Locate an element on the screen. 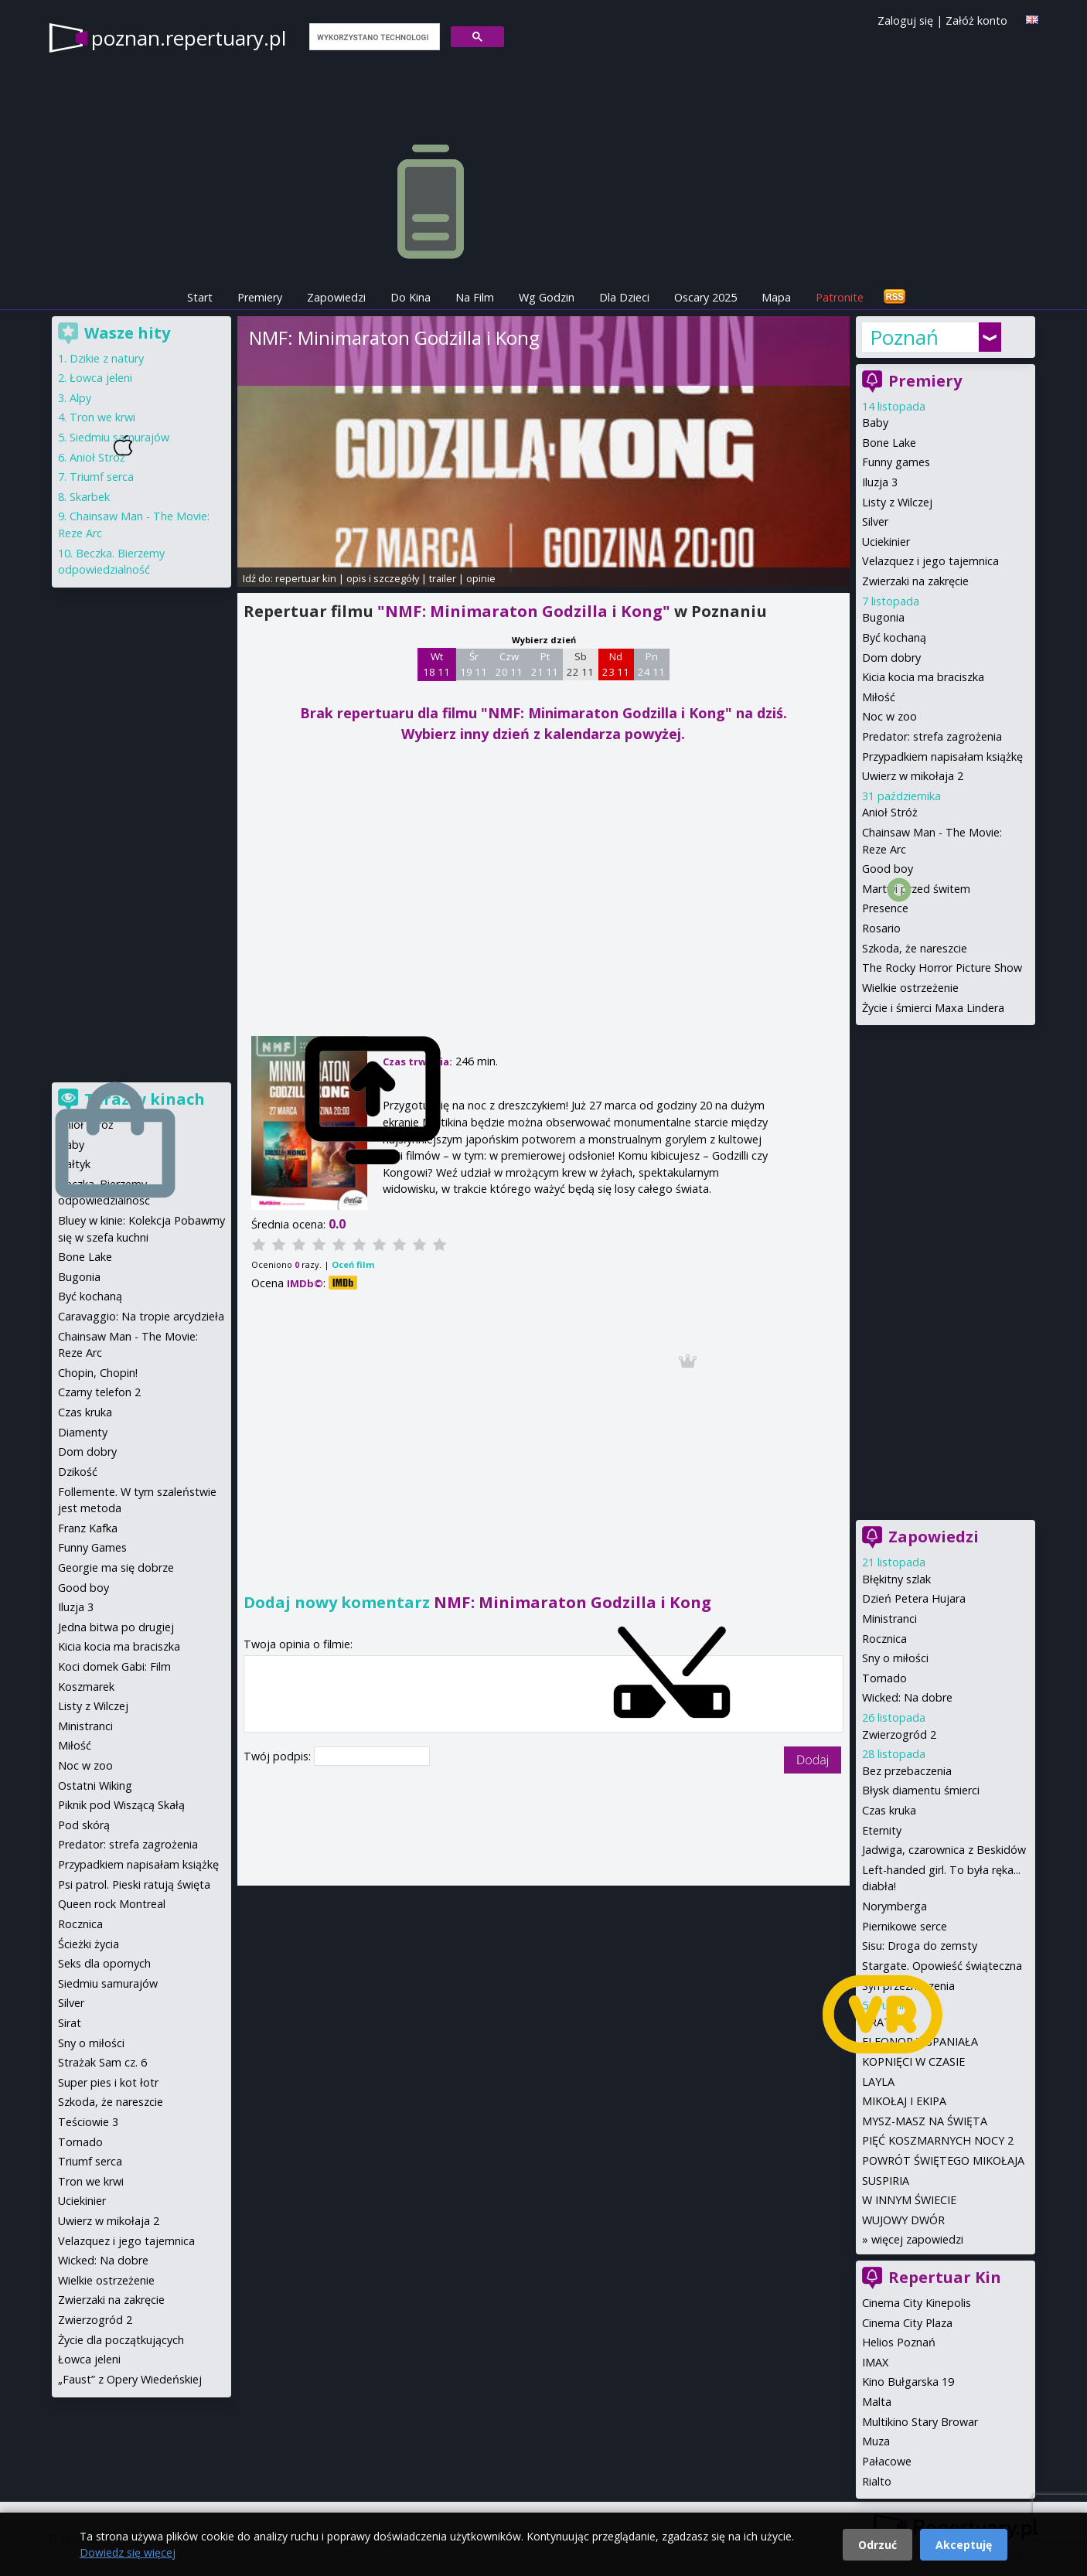  sign in with Apple is located at coordinates (124, 447).